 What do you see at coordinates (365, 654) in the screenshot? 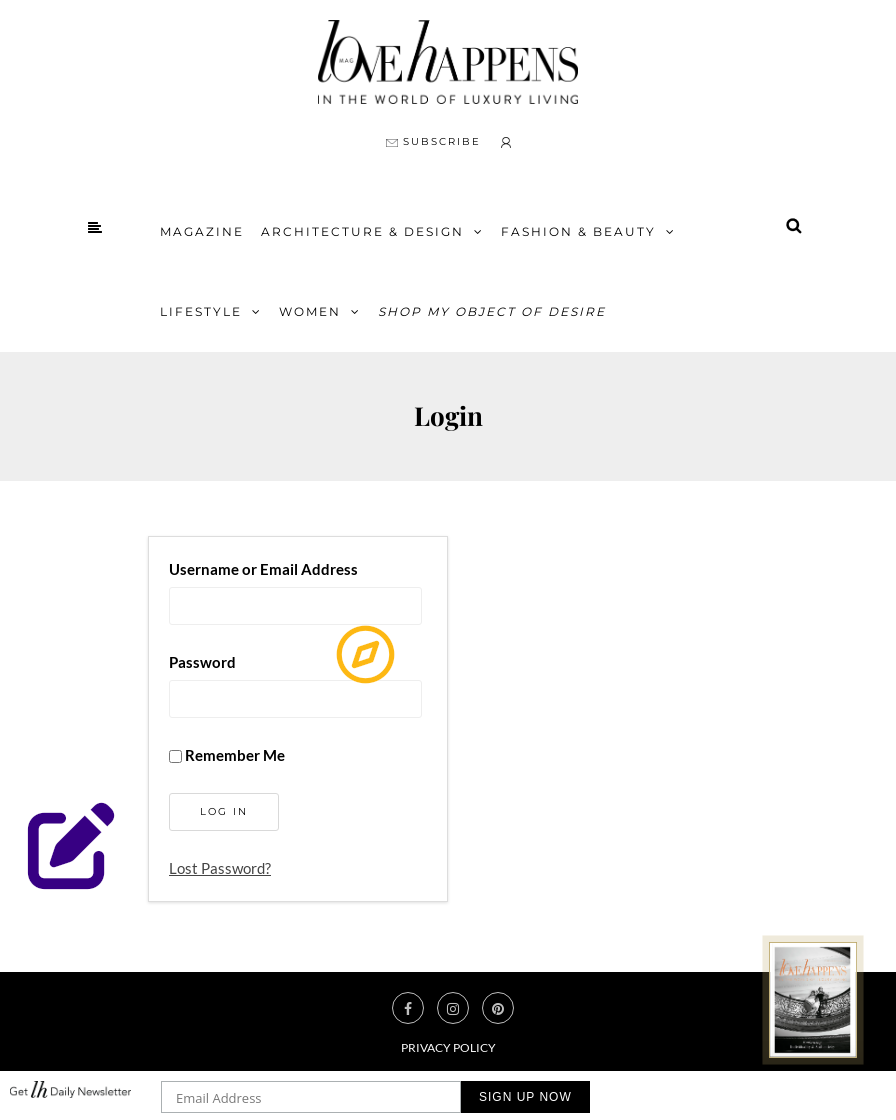
I see `access navigation or directional features` at bounding box center [365, 654].